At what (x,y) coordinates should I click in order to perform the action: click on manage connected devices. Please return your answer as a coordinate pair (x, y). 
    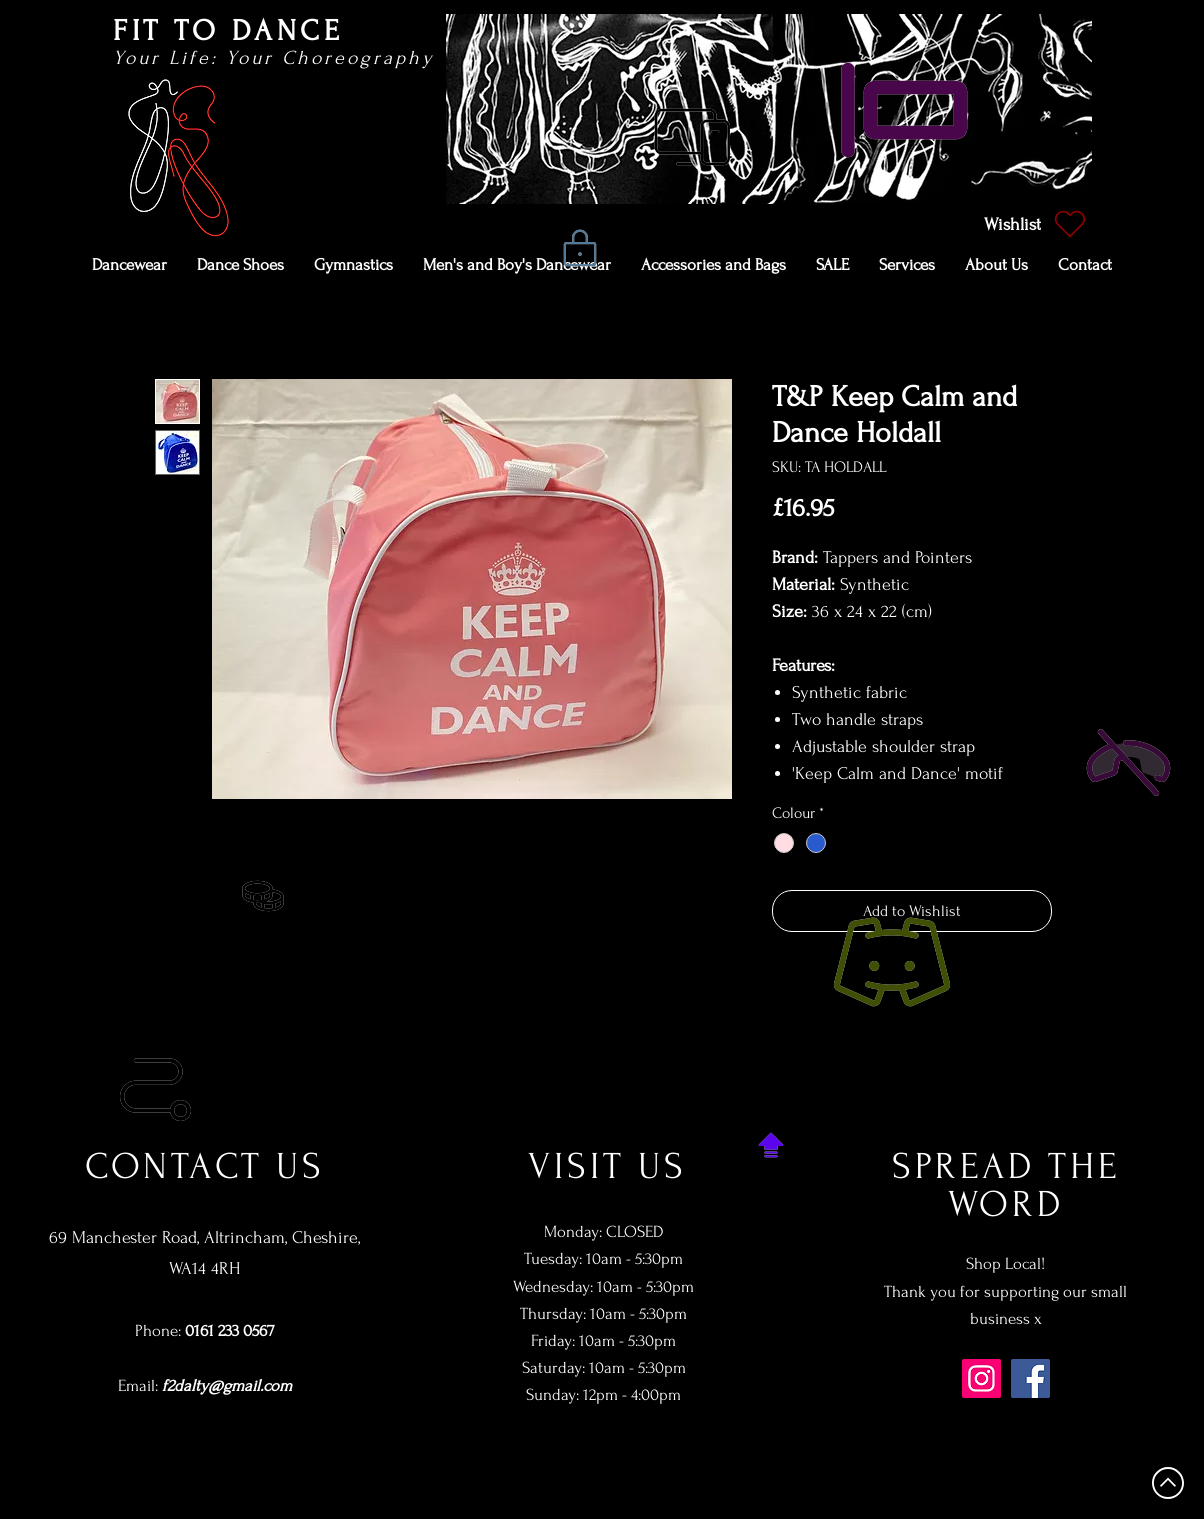
    Looking at the image, I should click on (691, 137).